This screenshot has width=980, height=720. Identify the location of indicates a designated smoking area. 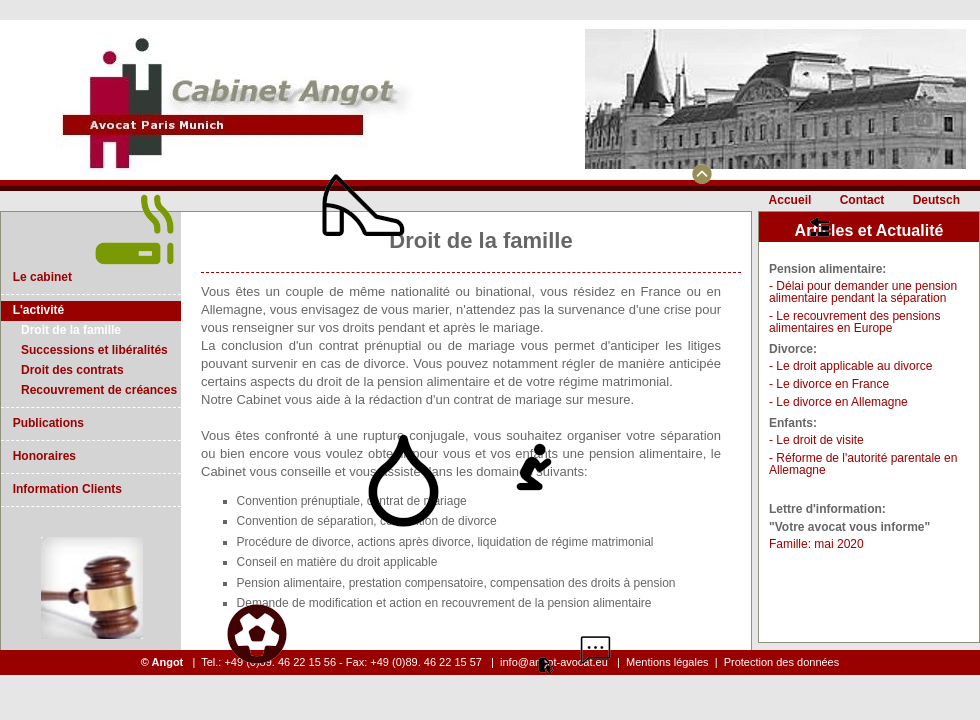
(134, 229).